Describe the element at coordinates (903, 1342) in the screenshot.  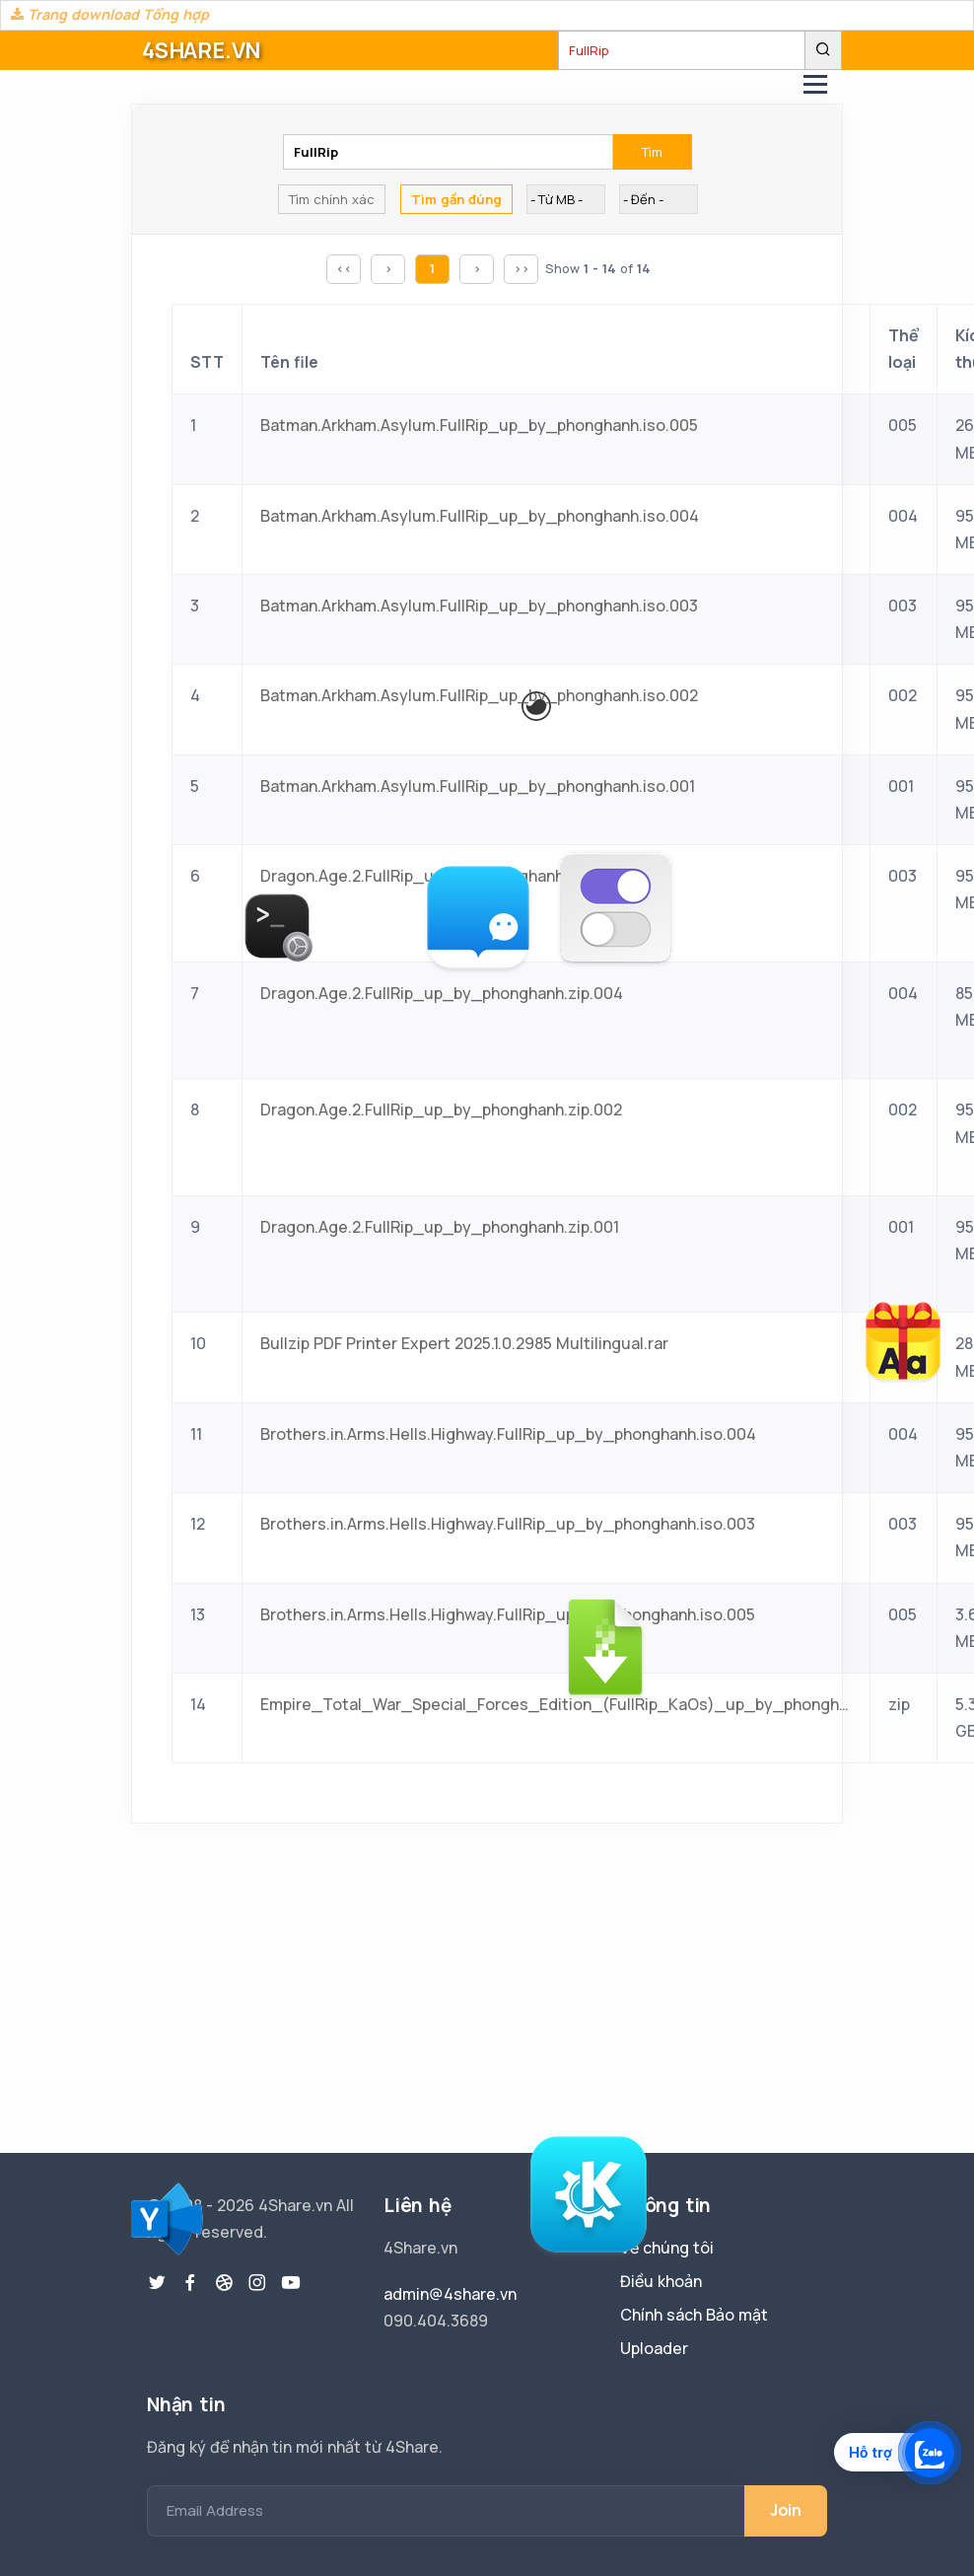
I see `open webfont kit generator app` at that location.